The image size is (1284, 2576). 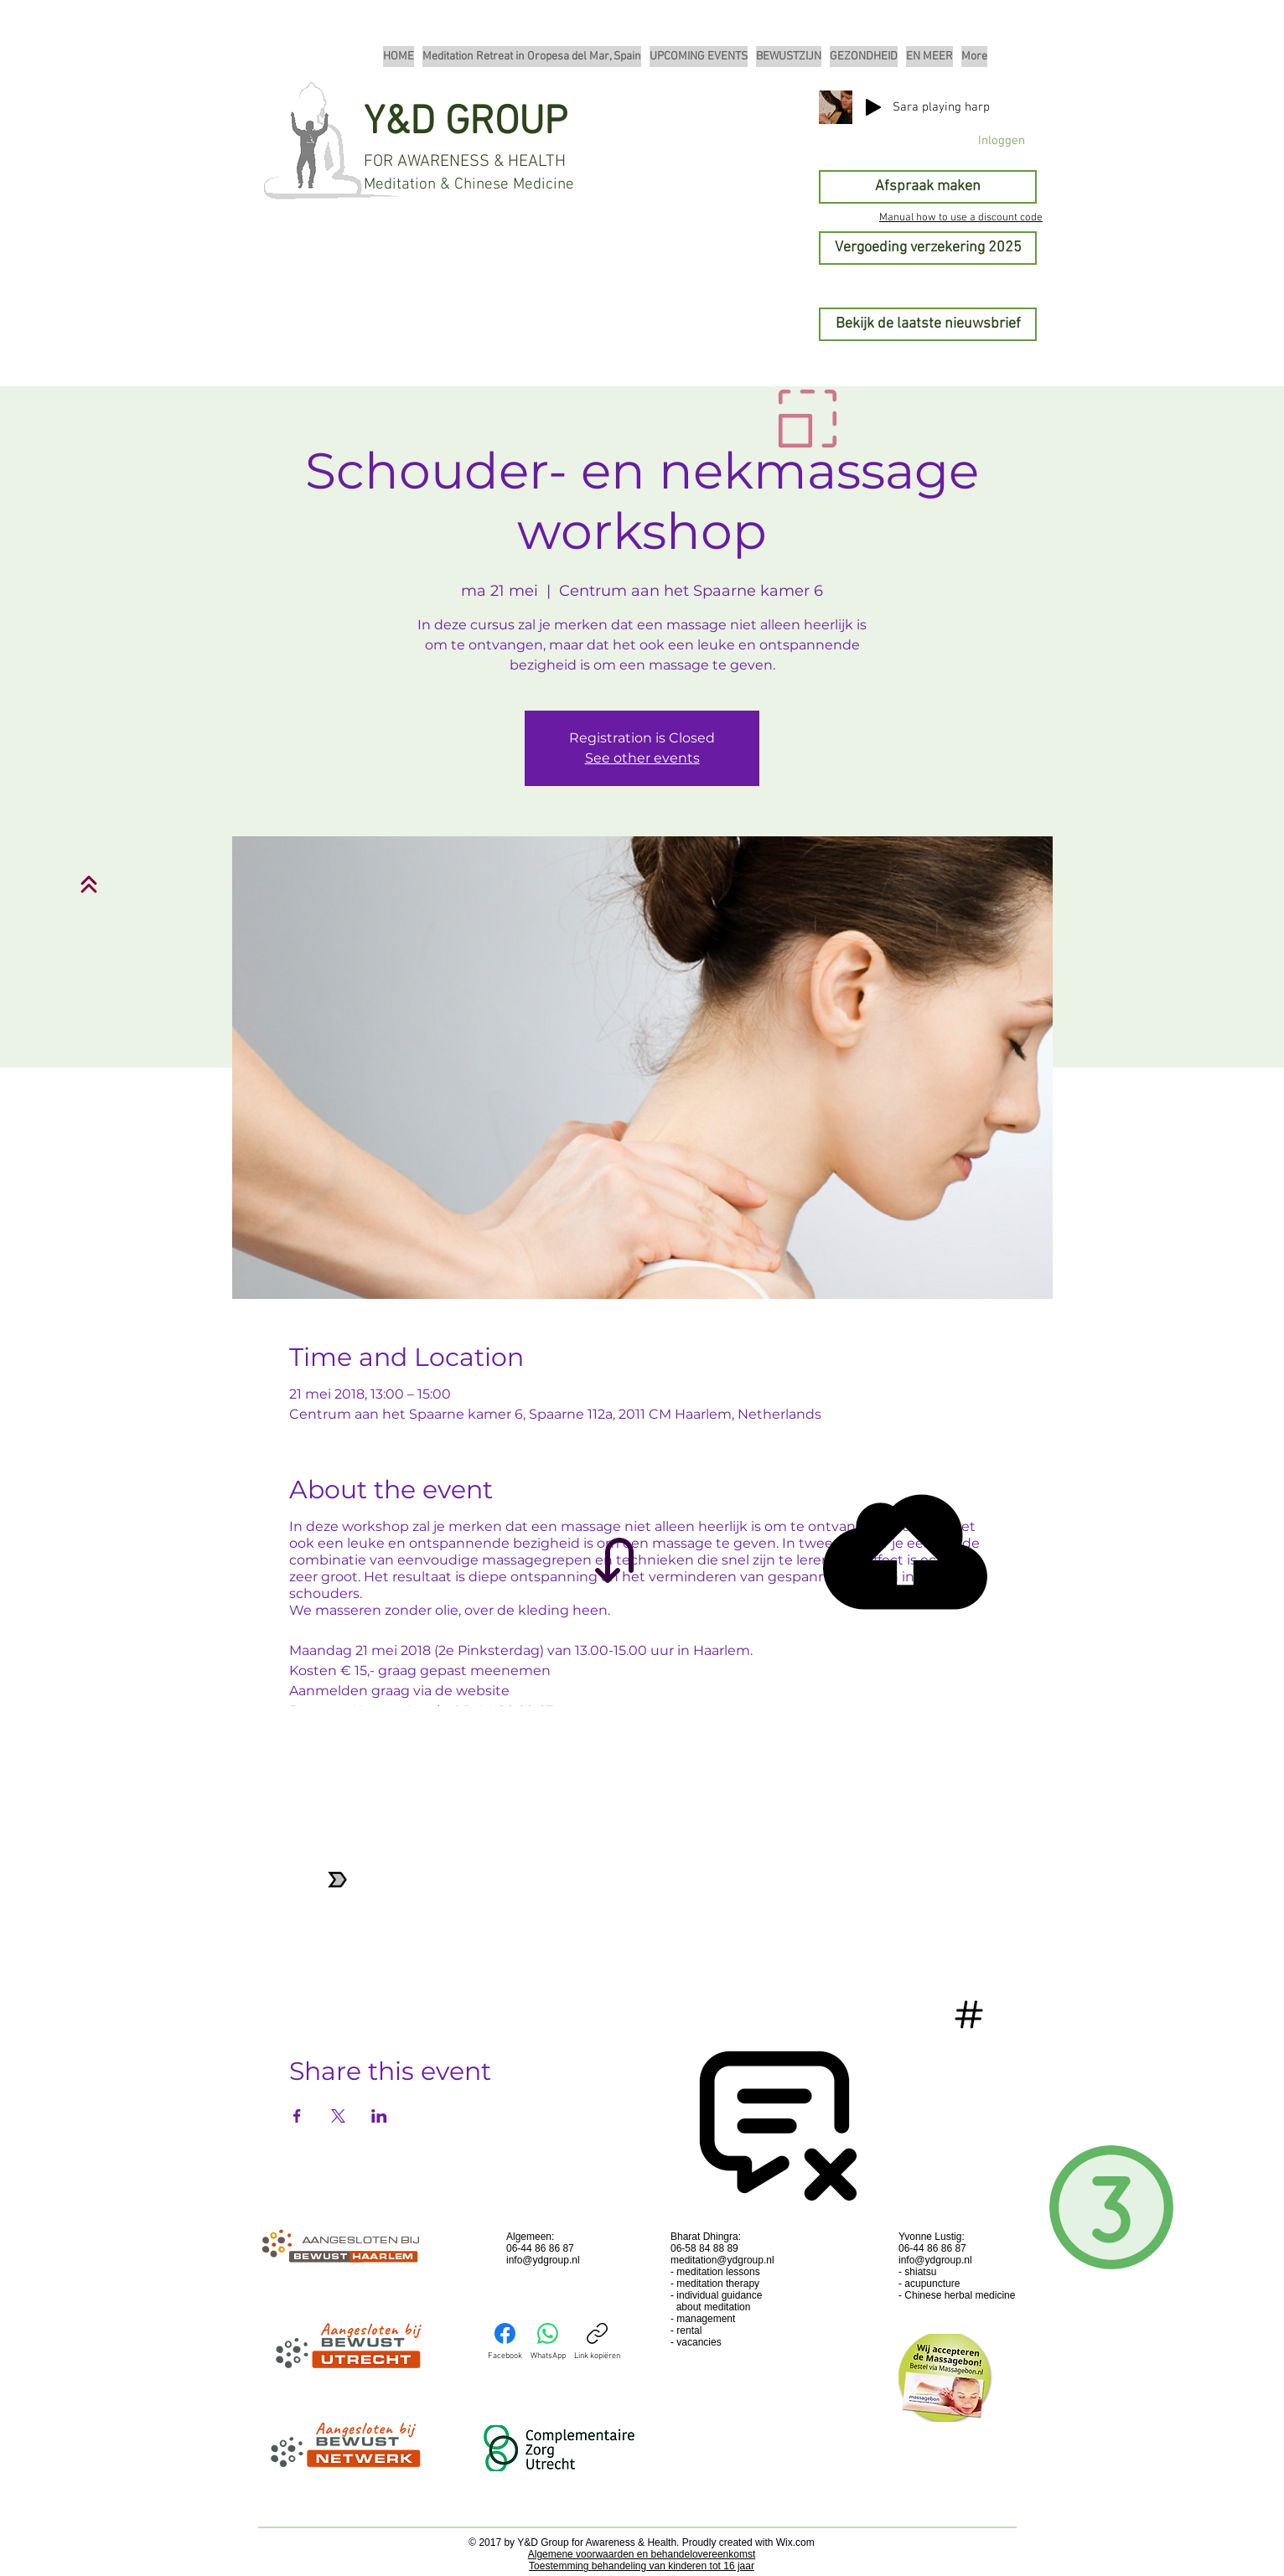 What do you see at coordinates (616, 1560) in the screenshot?
I see `undo or reverse last action` at bounding box center [616, 1560].